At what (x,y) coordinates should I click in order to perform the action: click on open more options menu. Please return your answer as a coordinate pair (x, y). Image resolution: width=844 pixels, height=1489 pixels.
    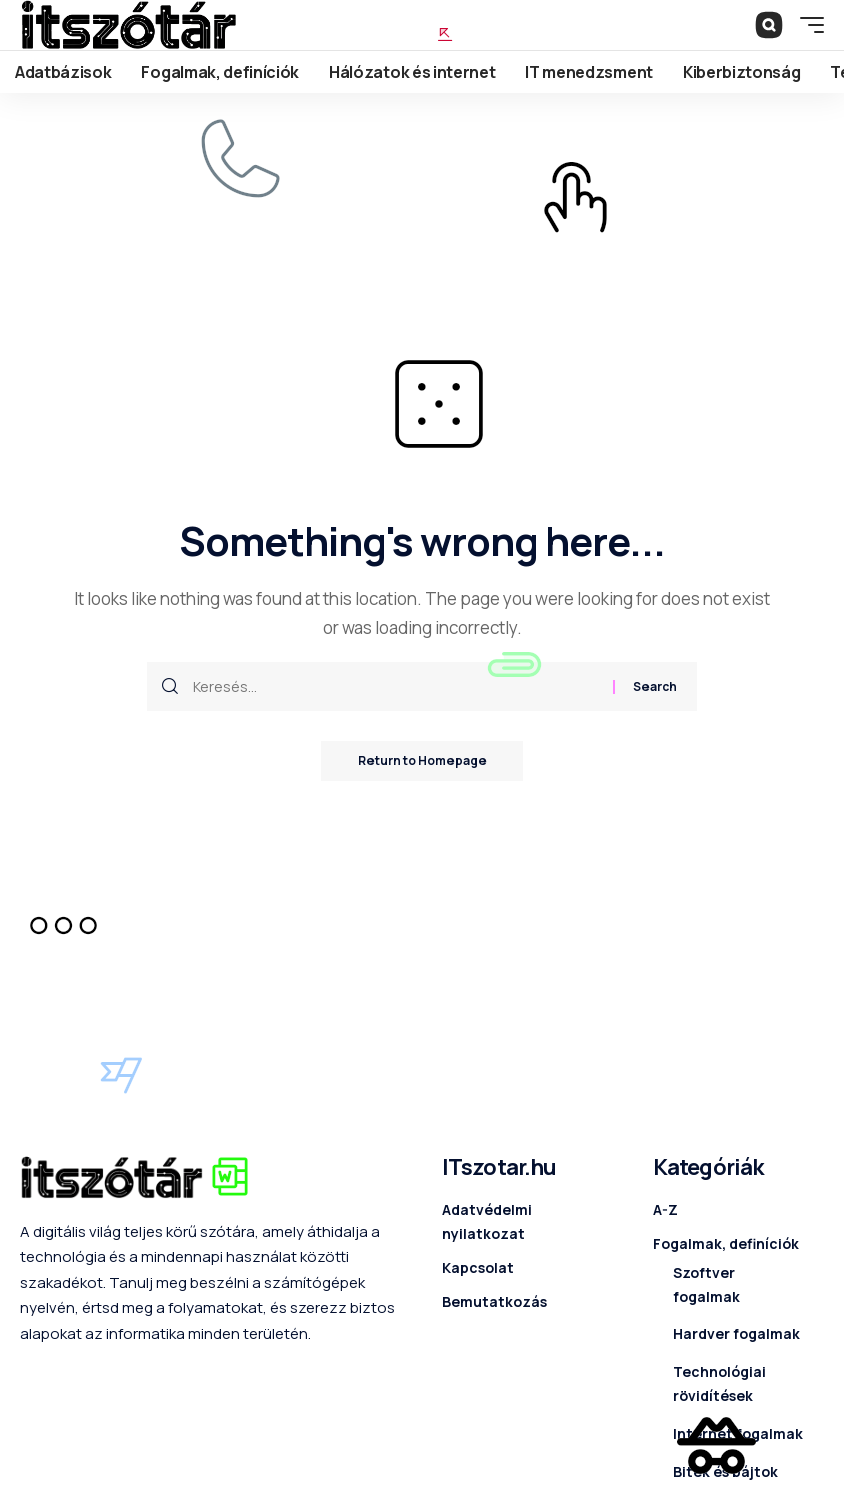
    Looking at the image, I should click on (63, 925).